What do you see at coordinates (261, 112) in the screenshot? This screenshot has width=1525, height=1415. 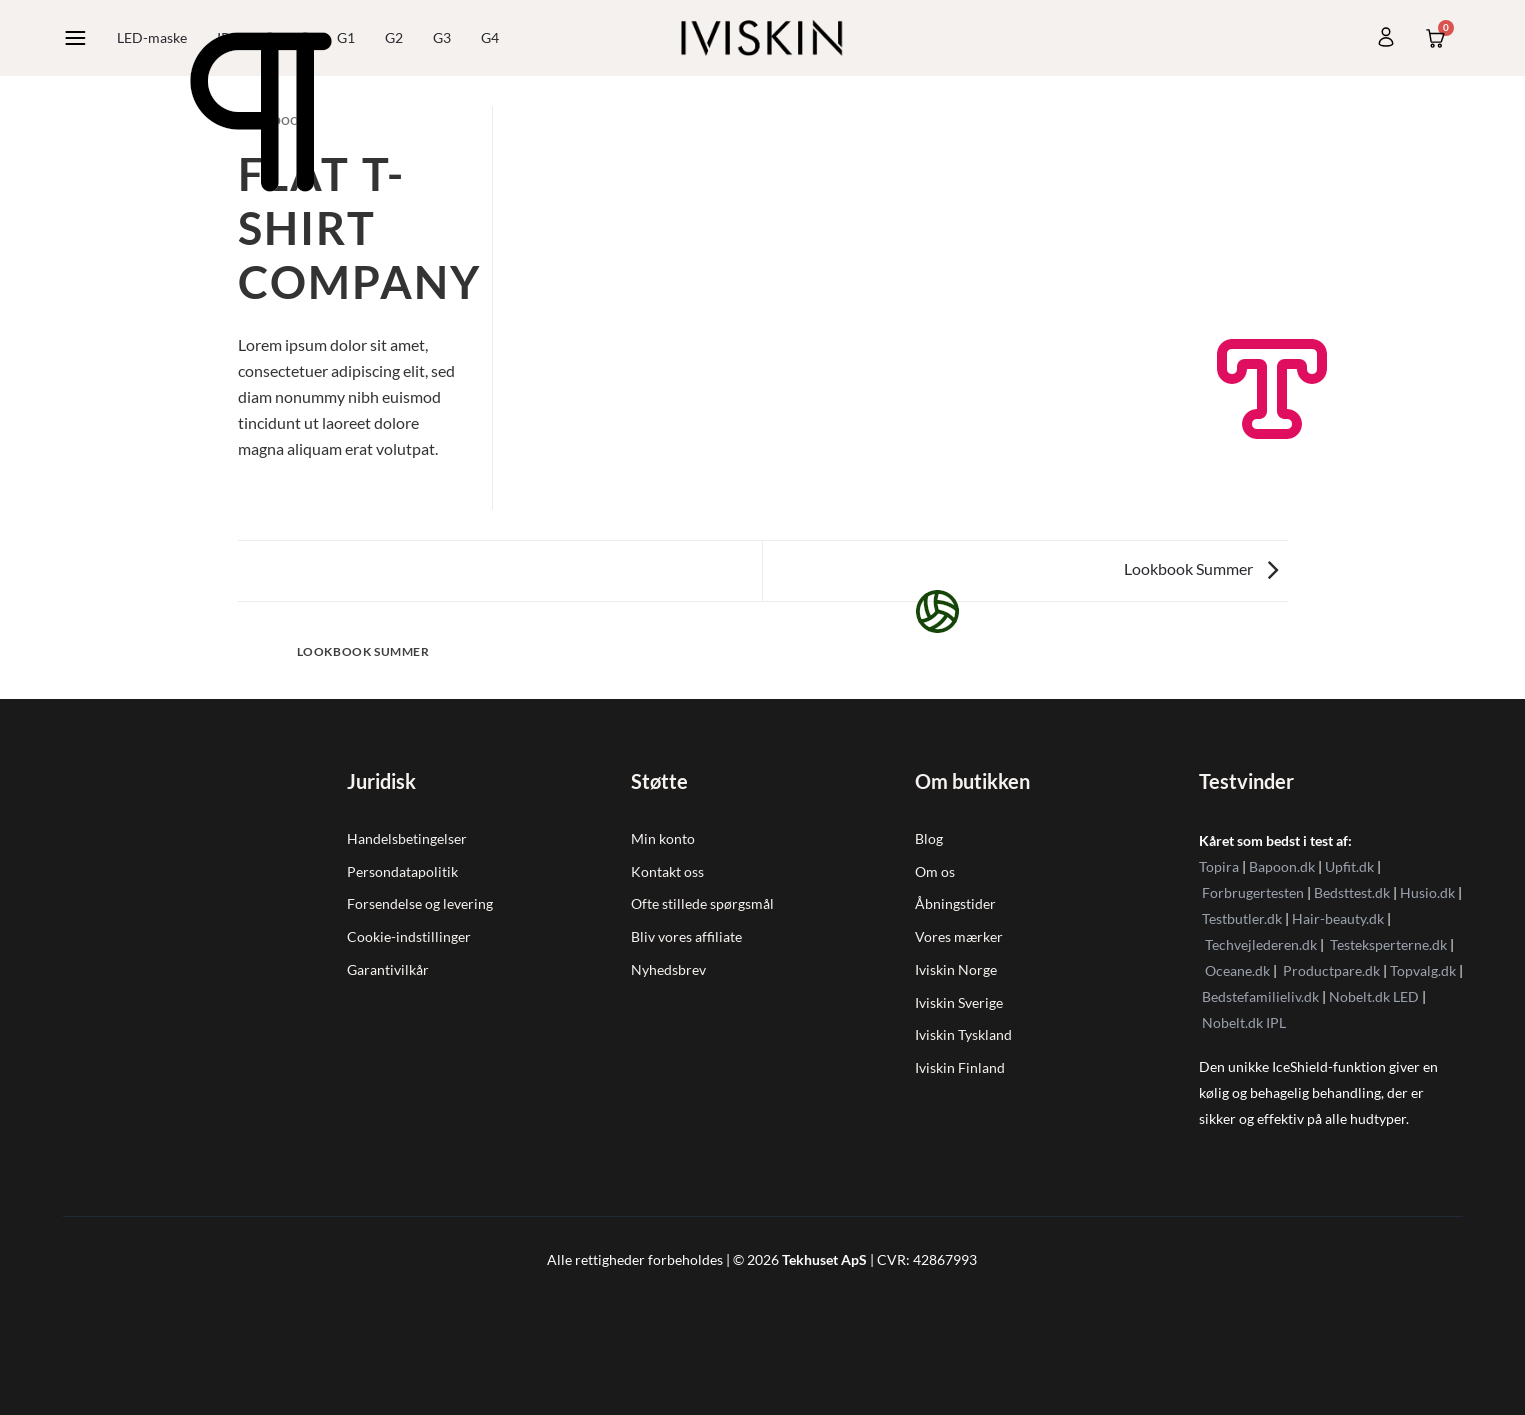 I see `toggle paragraph formatting options` at bounding box center [261, 112].